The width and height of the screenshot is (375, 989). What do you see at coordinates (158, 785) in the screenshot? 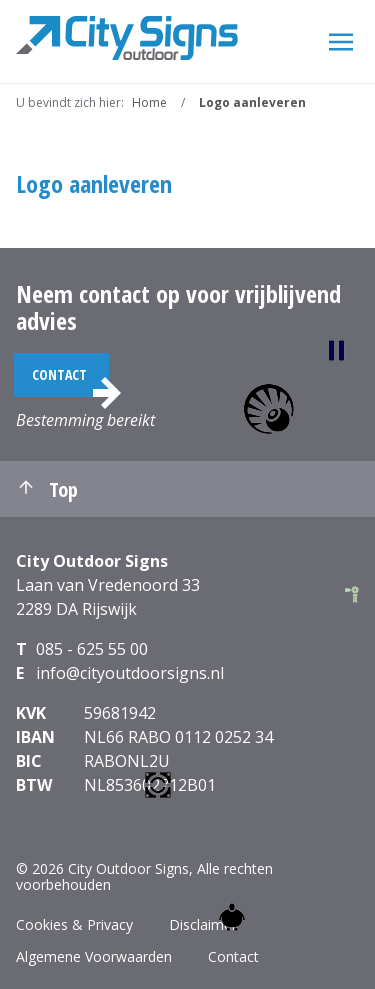
I see `center or focus on a target` at bounding box center [158, 785].